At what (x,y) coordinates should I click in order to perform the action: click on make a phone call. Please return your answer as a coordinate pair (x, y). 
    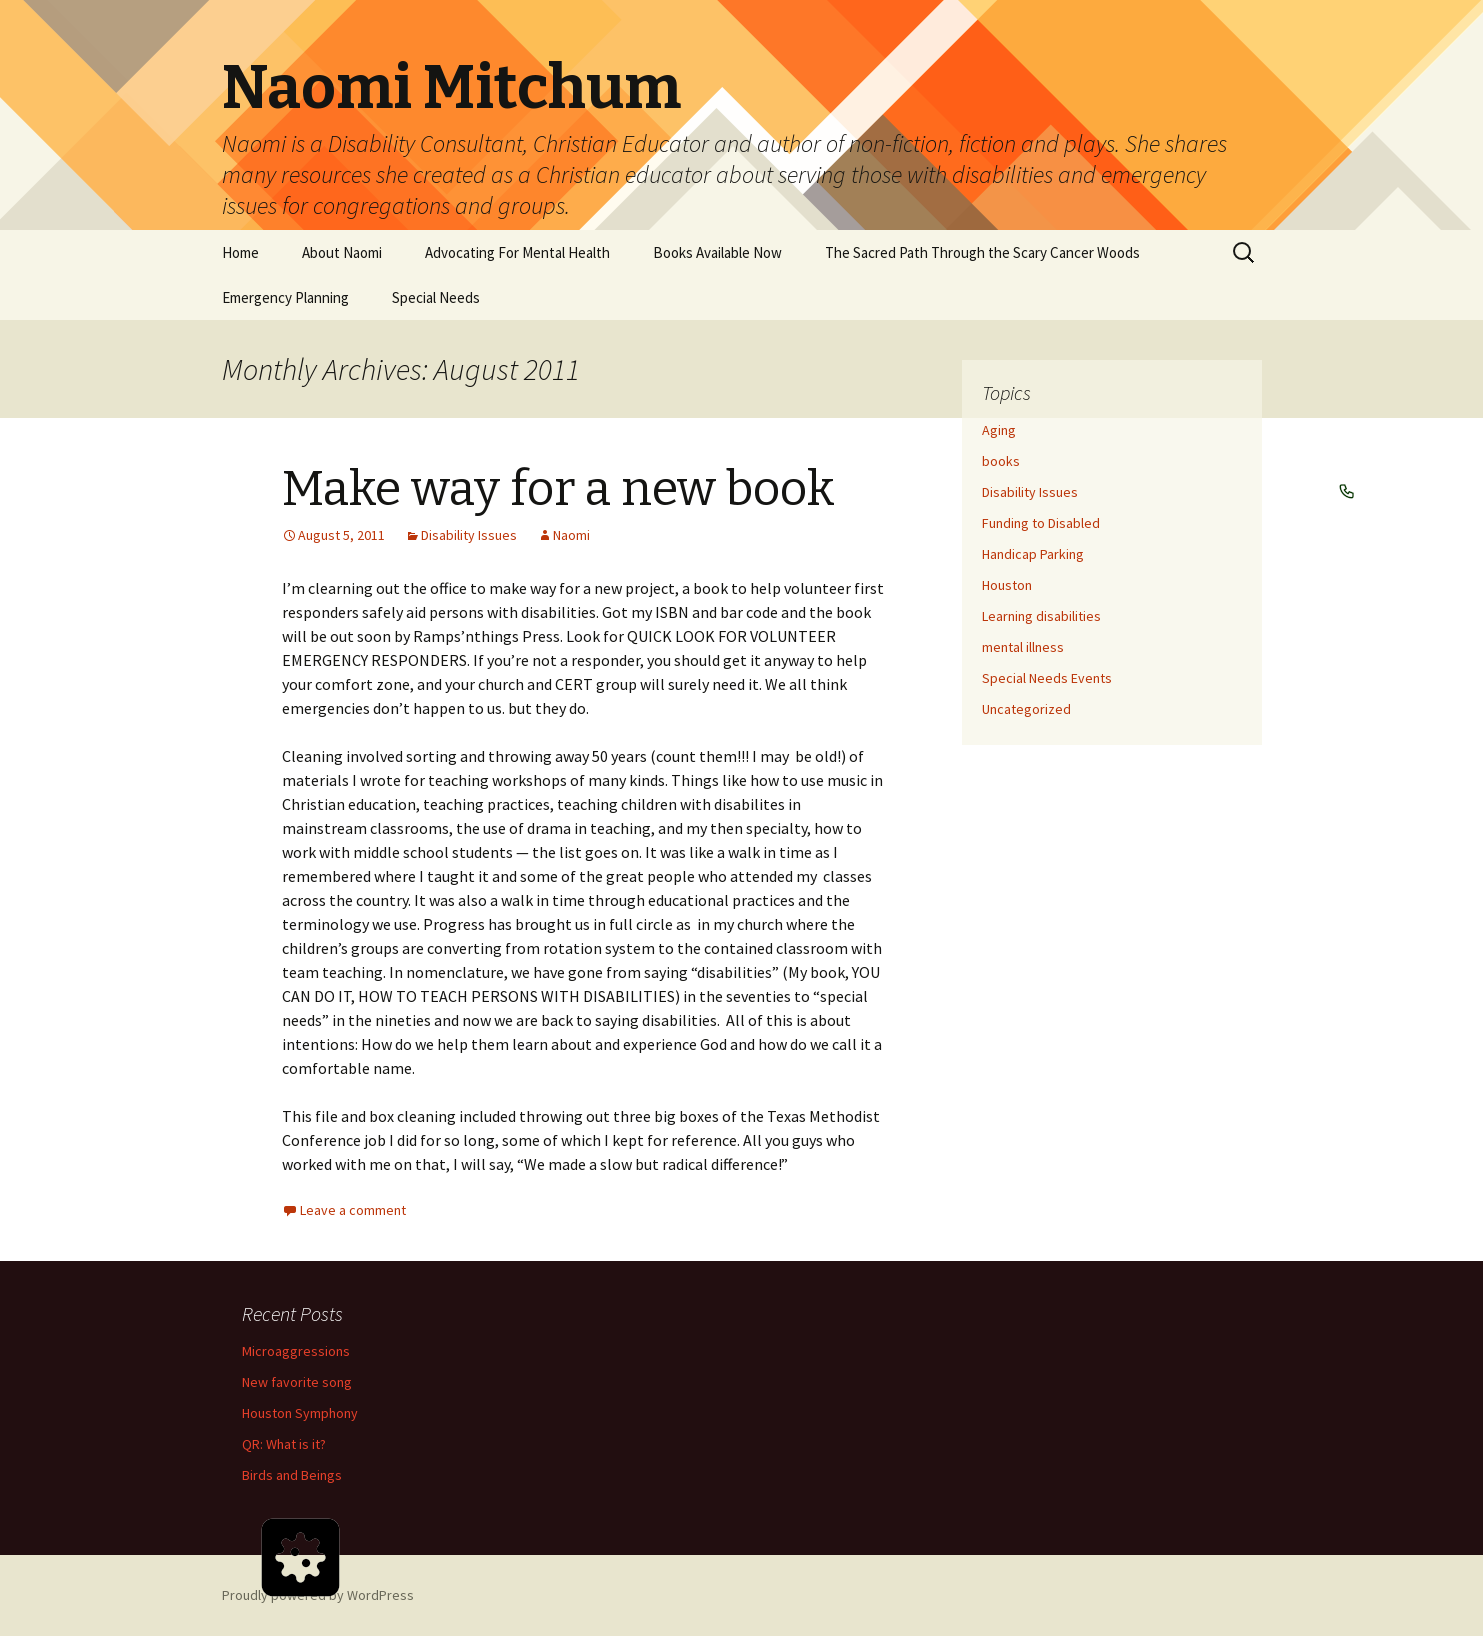
    Looking at the image, I should click on (1347, 491).